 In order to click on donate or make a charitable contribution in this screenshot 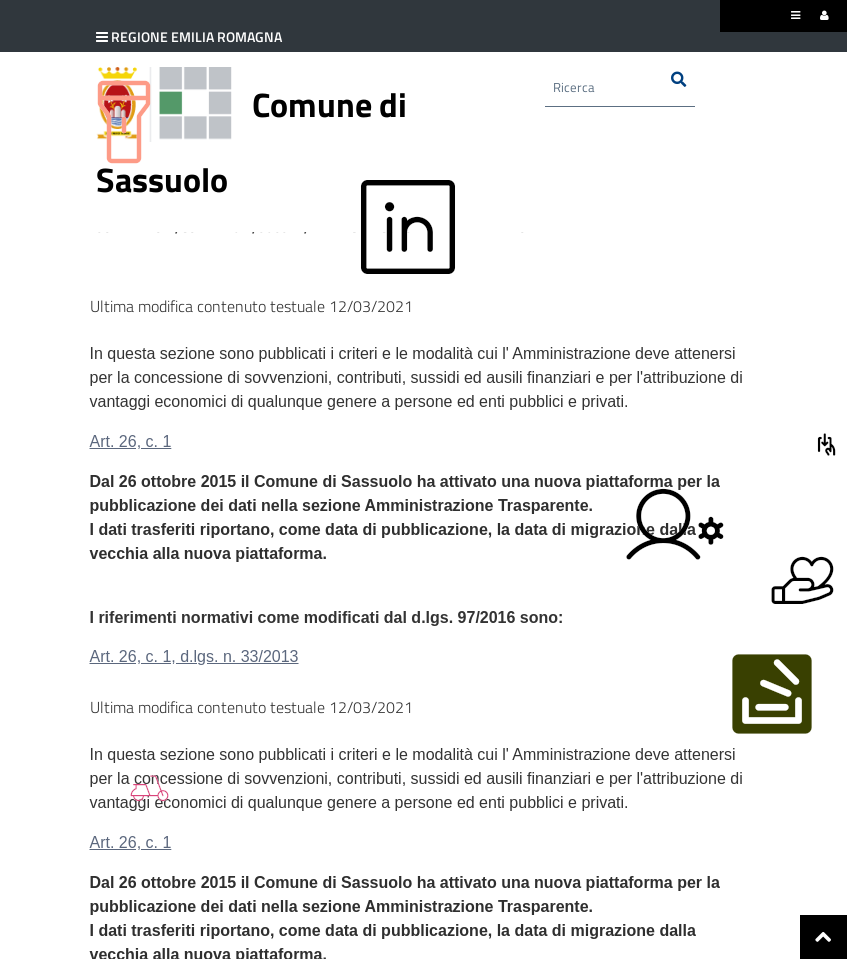, I will do `click(804, 581)`.